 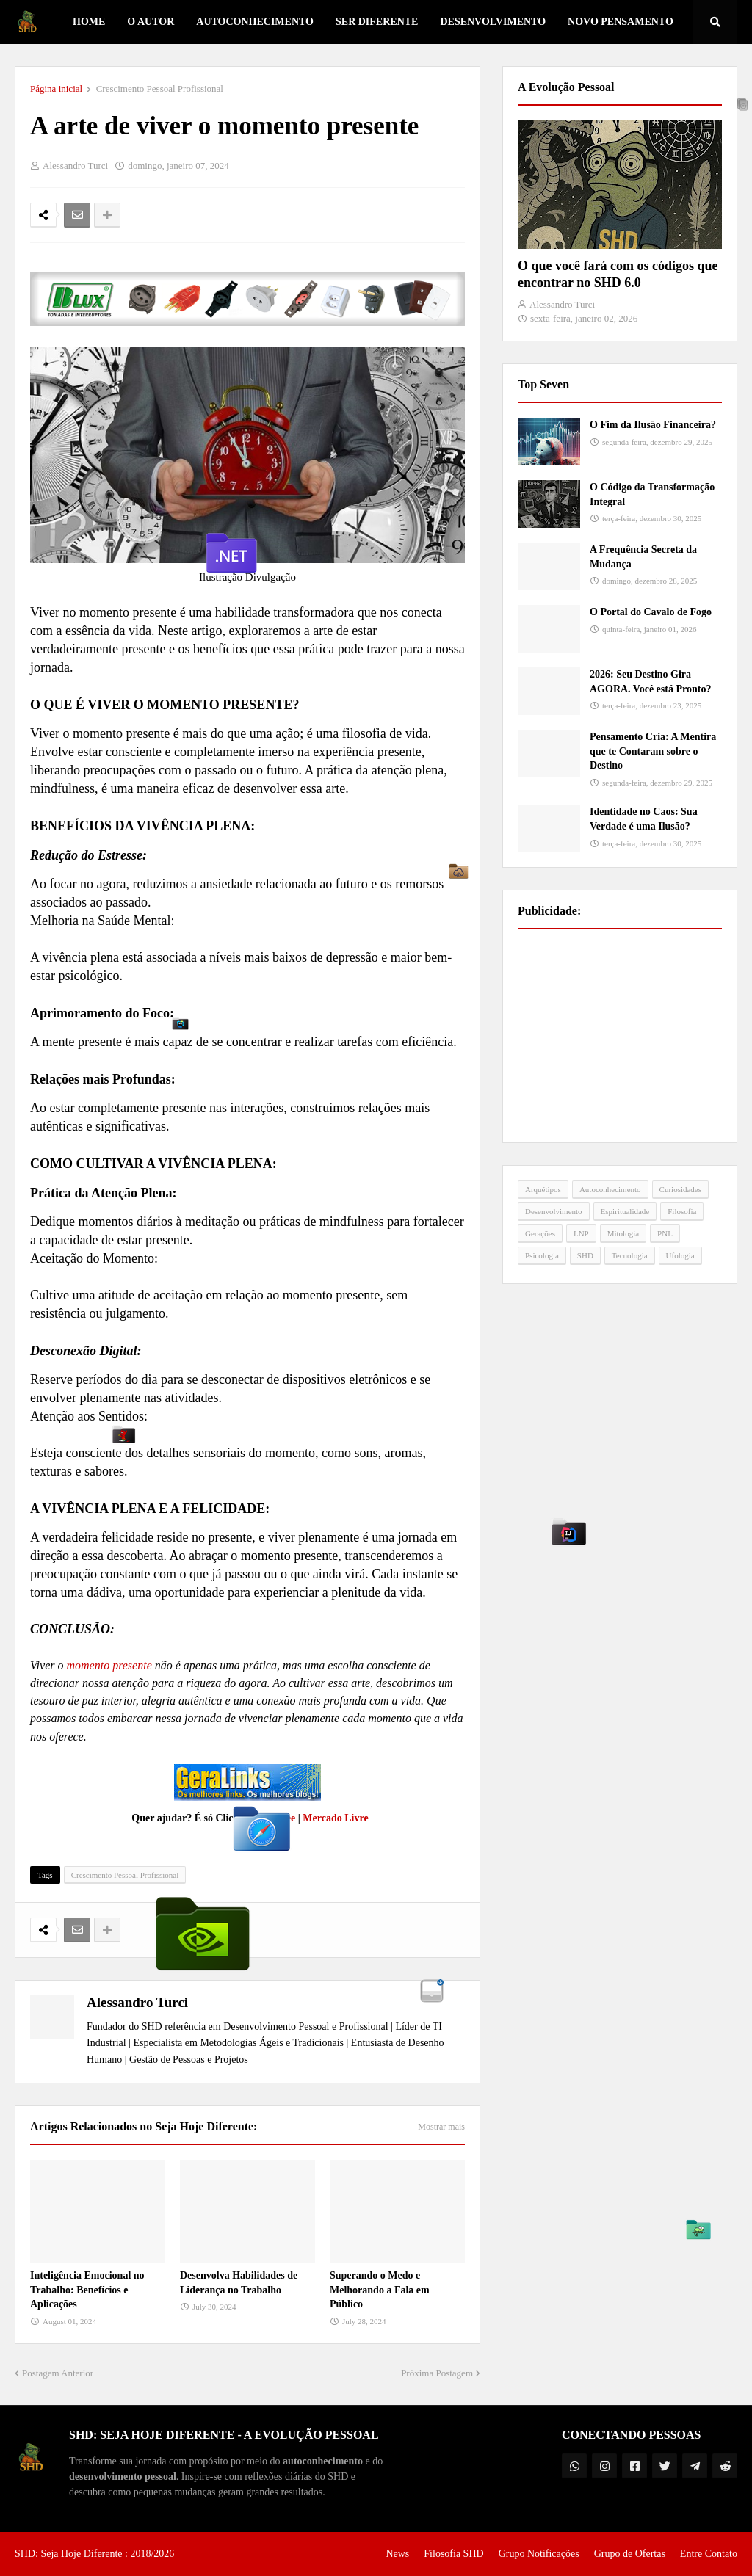 What do you see at coordinates (742, 104) in the screenshot?
I see `access multiple disk drives or storage devices` at bounding box center [742, 104].